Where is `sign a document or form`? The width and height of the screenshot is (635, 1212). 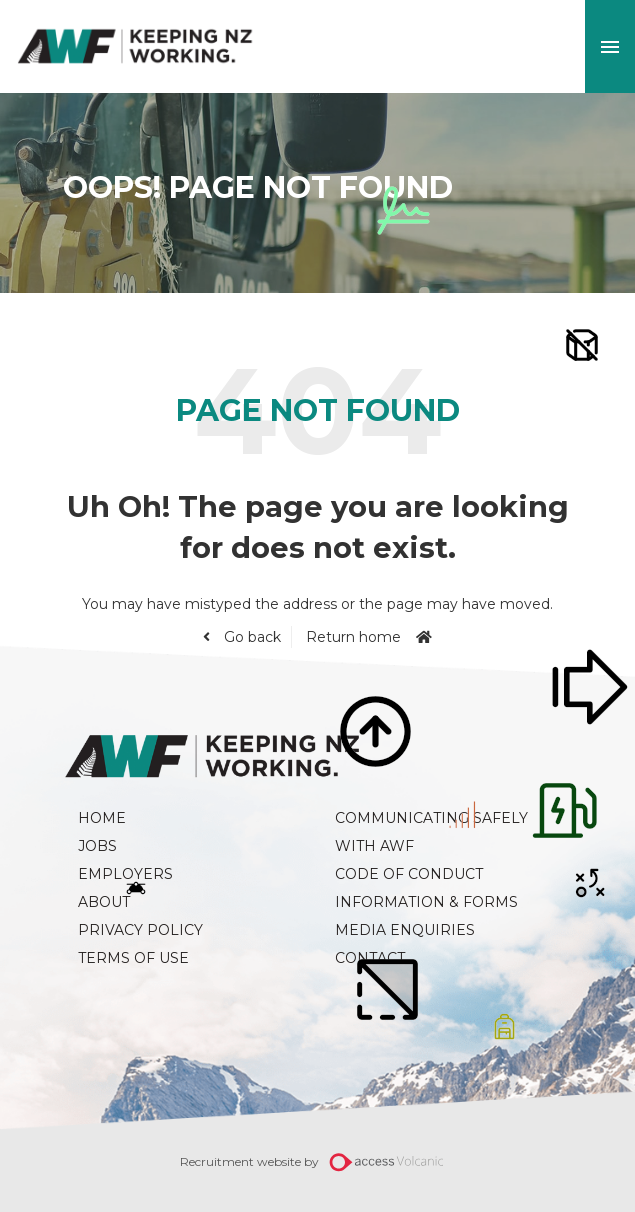 sign a document or form is located at coordinates (403, 210).